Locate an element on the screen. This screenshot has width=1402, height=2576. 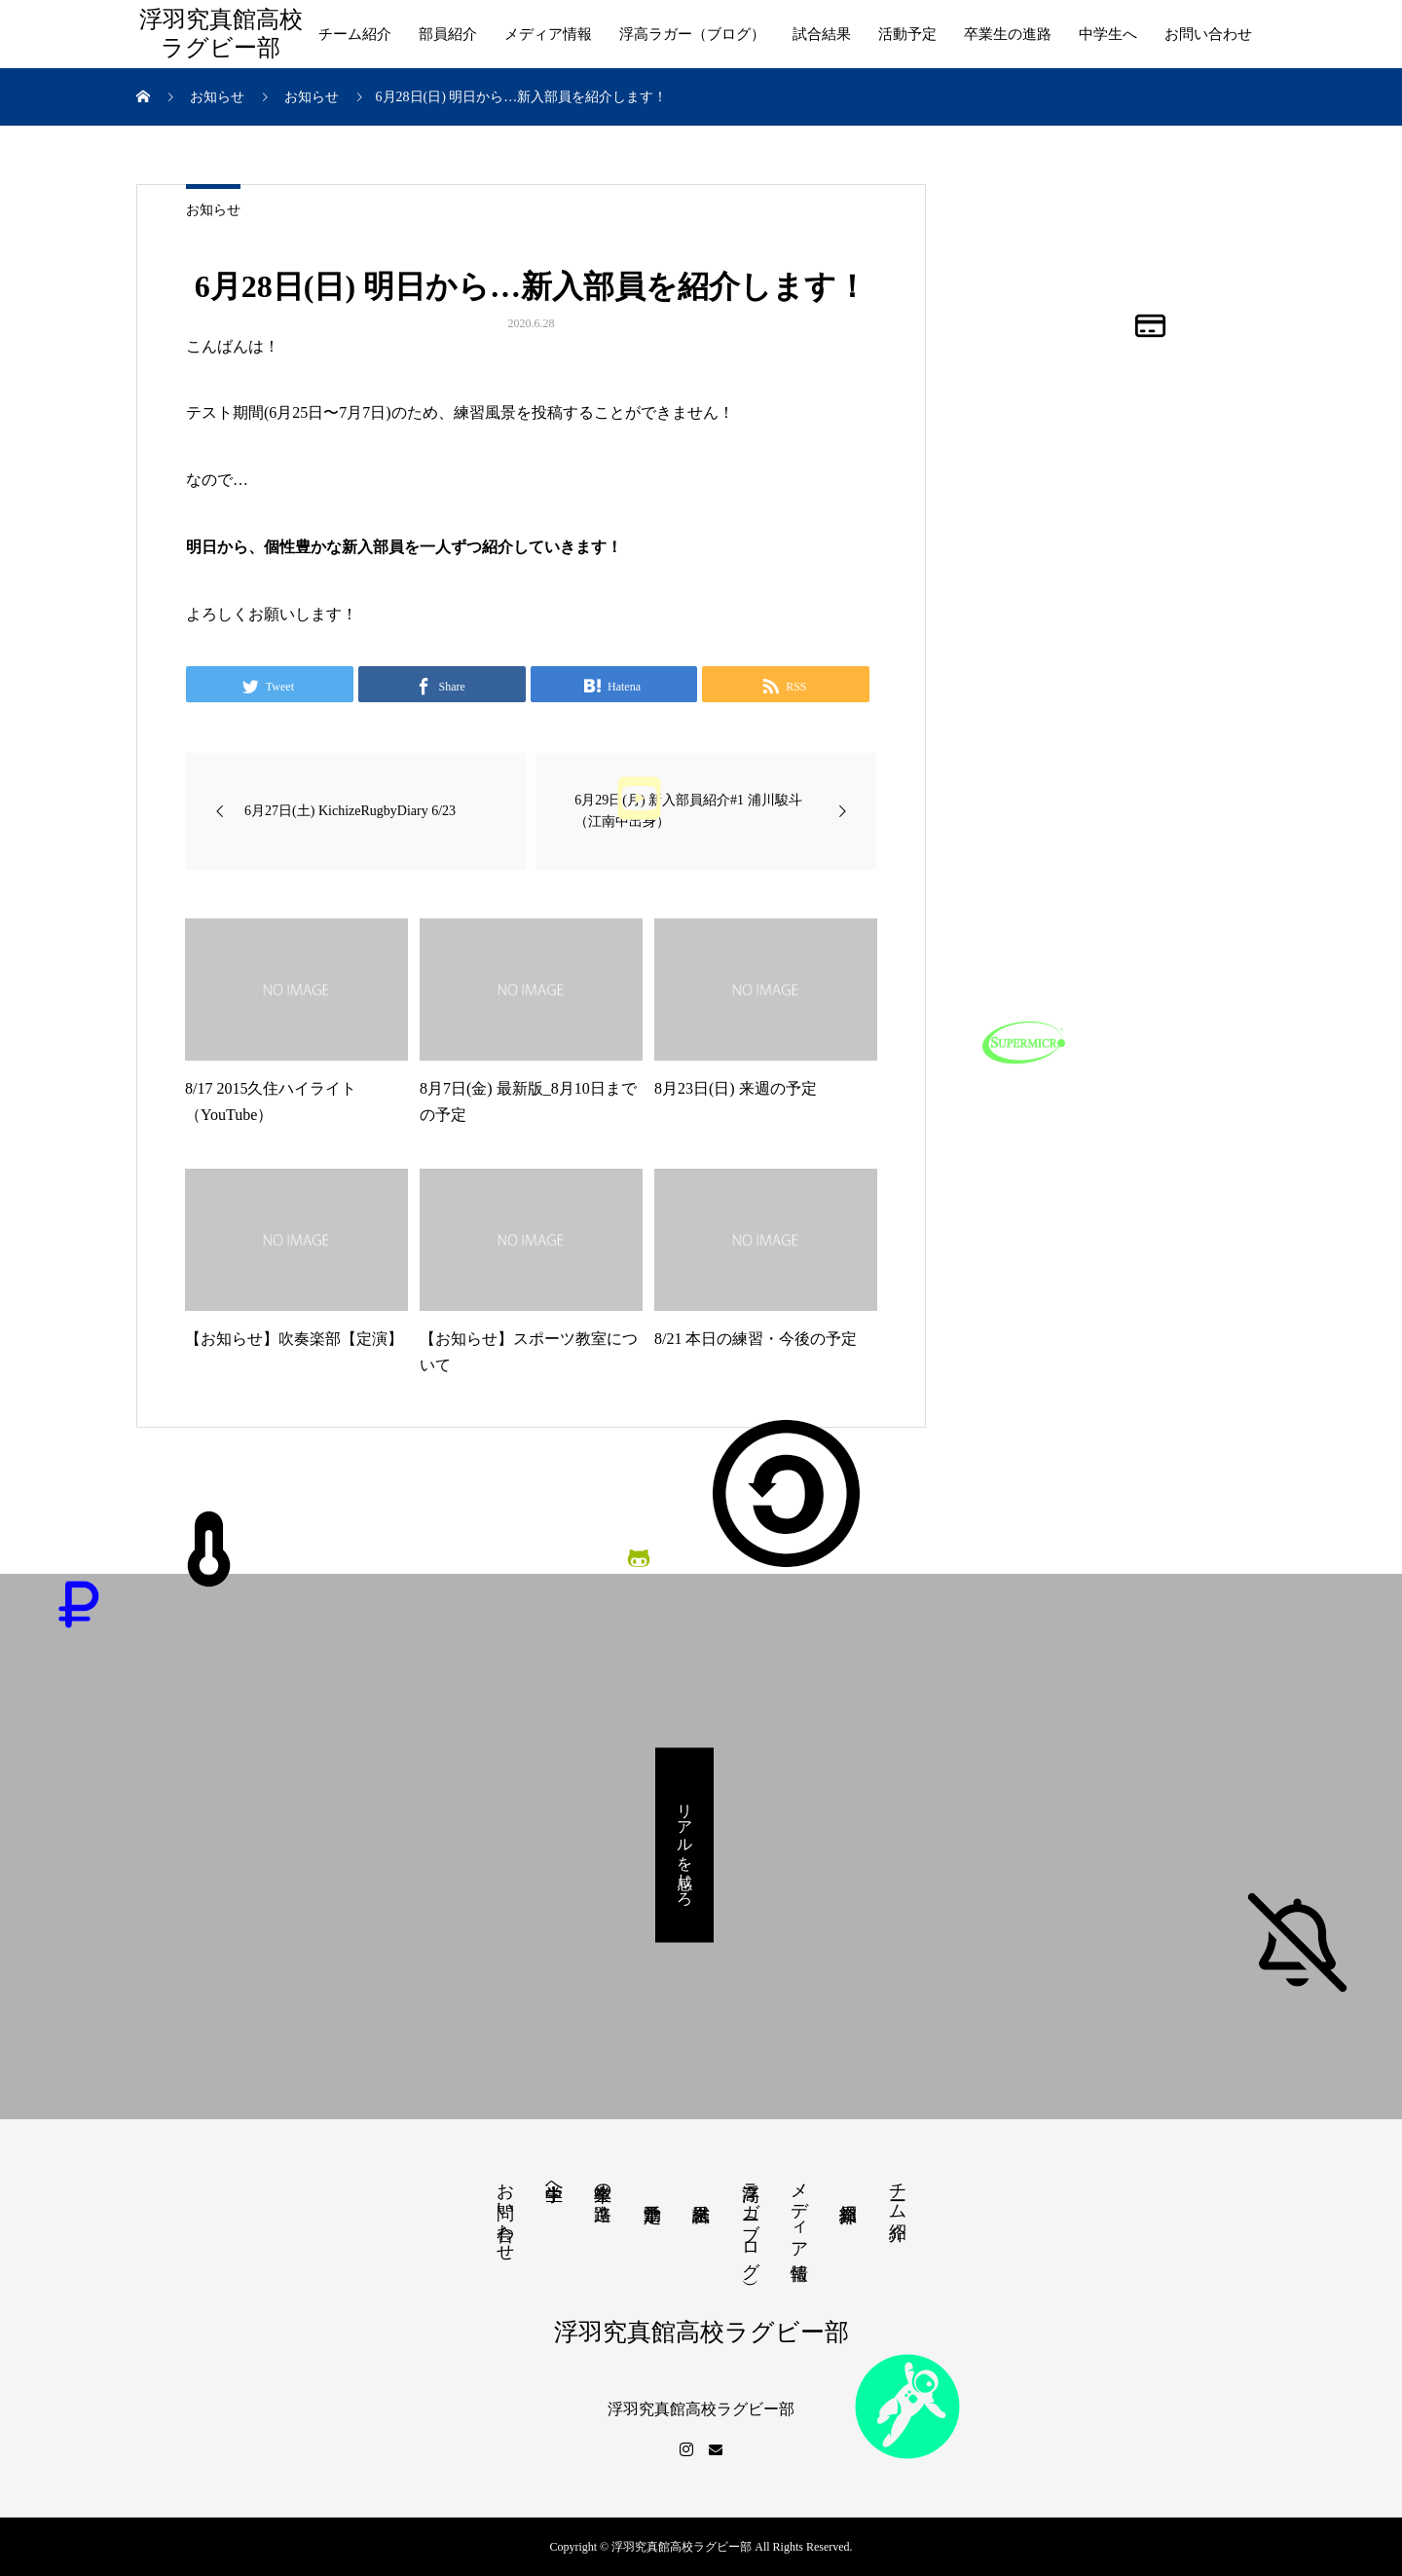
manage payment methods is located at coordinates (1150, 325).